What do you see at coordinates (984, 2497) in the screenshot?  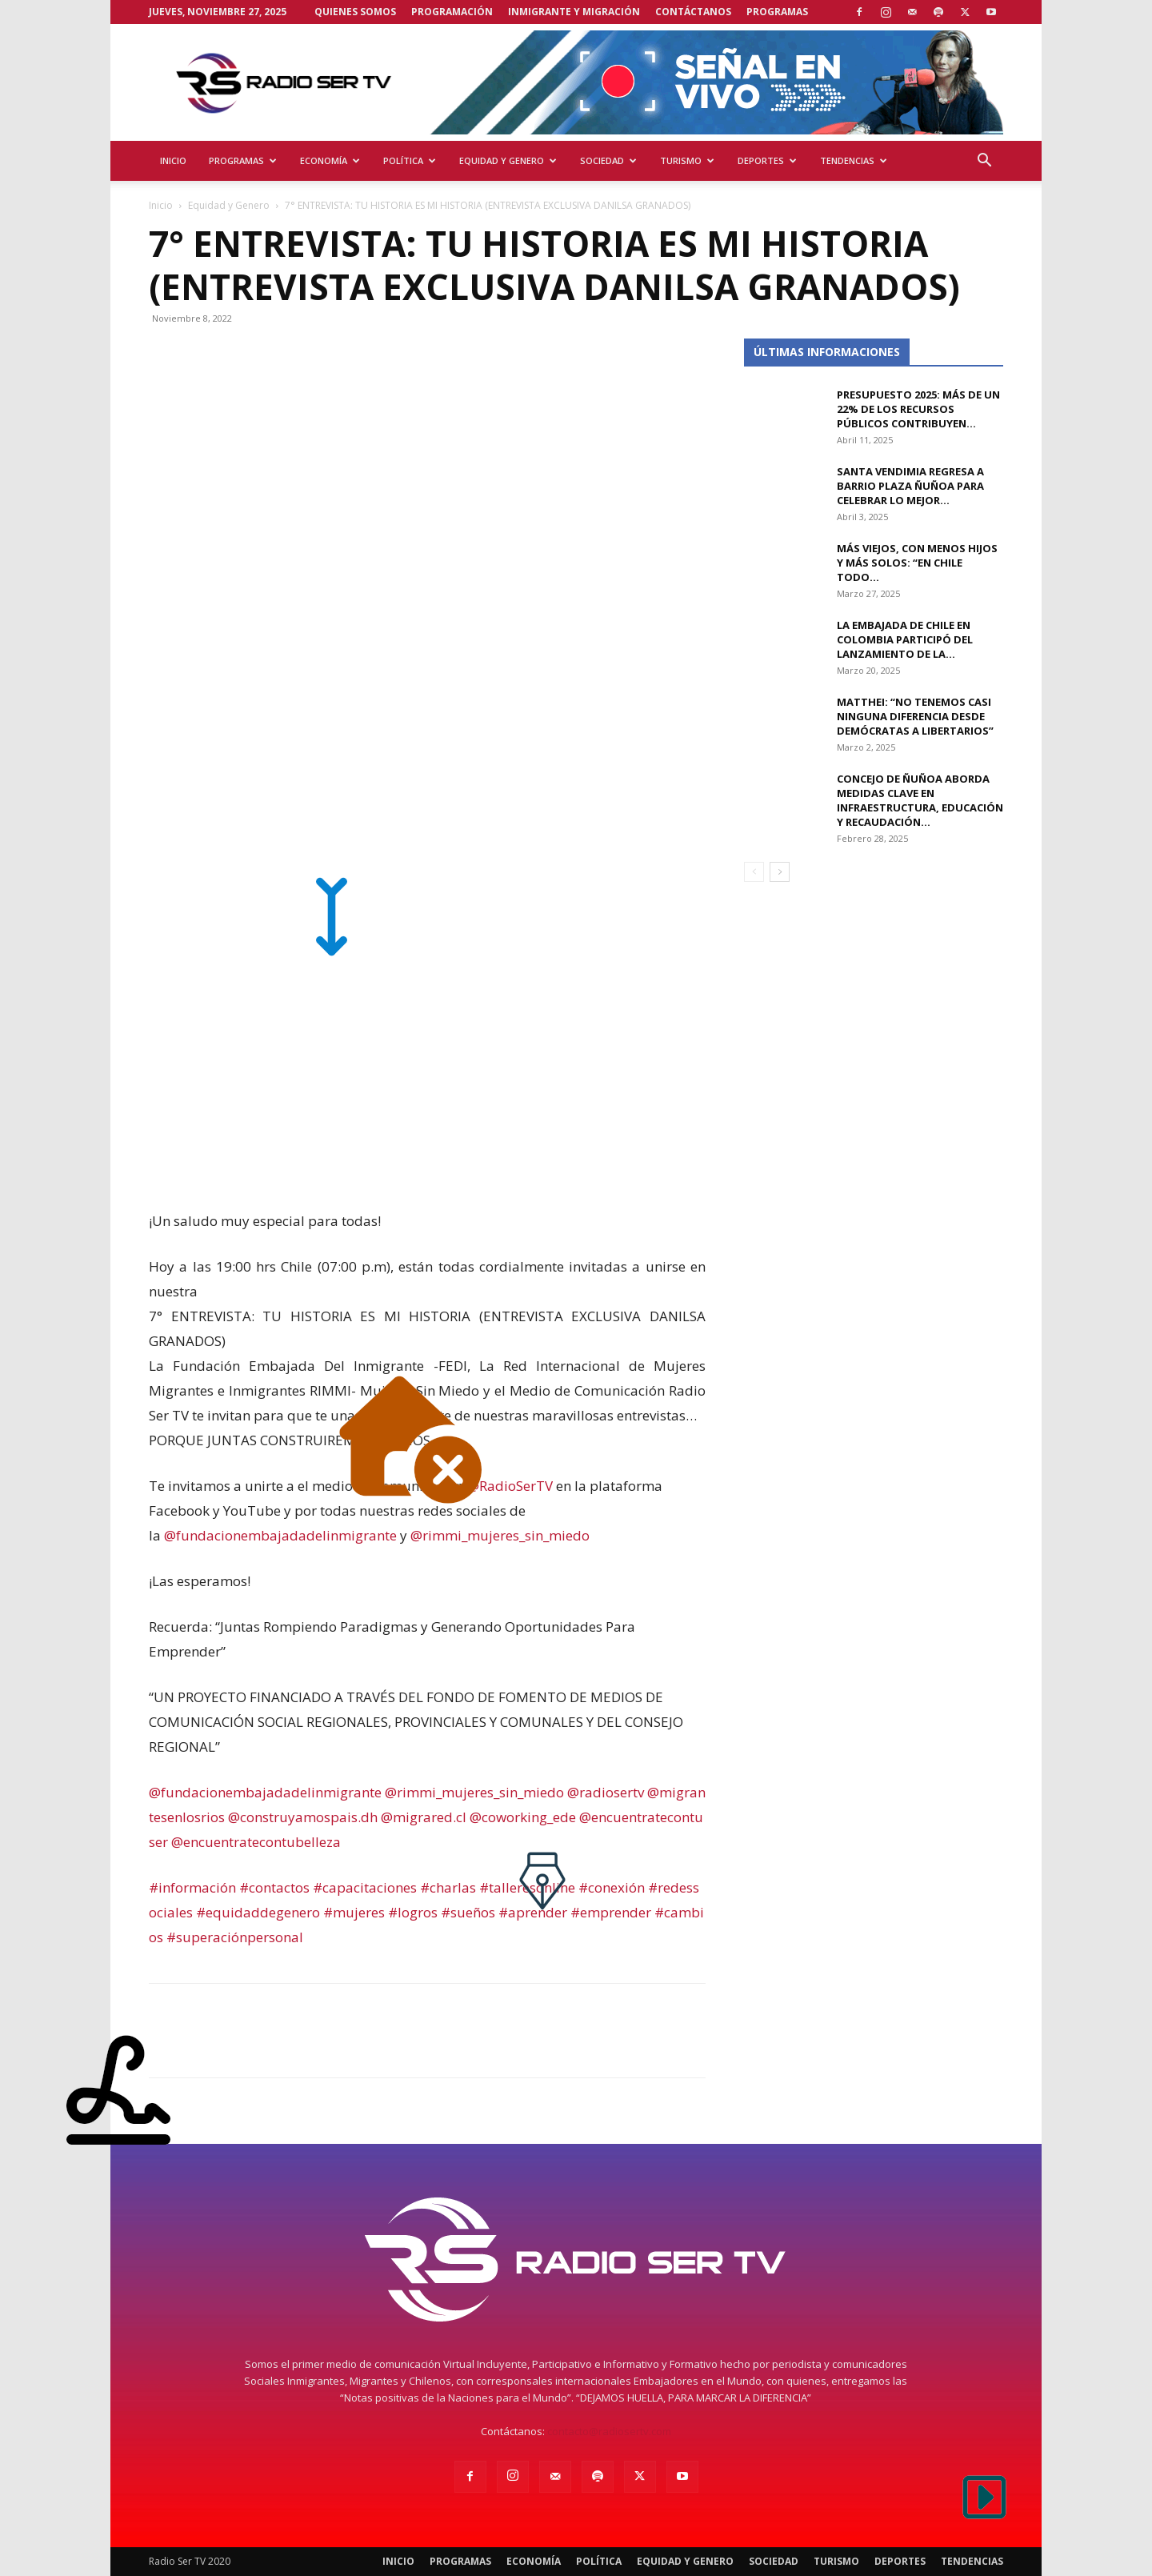 I see `play media or start video` at bounding box center [984, 2497].